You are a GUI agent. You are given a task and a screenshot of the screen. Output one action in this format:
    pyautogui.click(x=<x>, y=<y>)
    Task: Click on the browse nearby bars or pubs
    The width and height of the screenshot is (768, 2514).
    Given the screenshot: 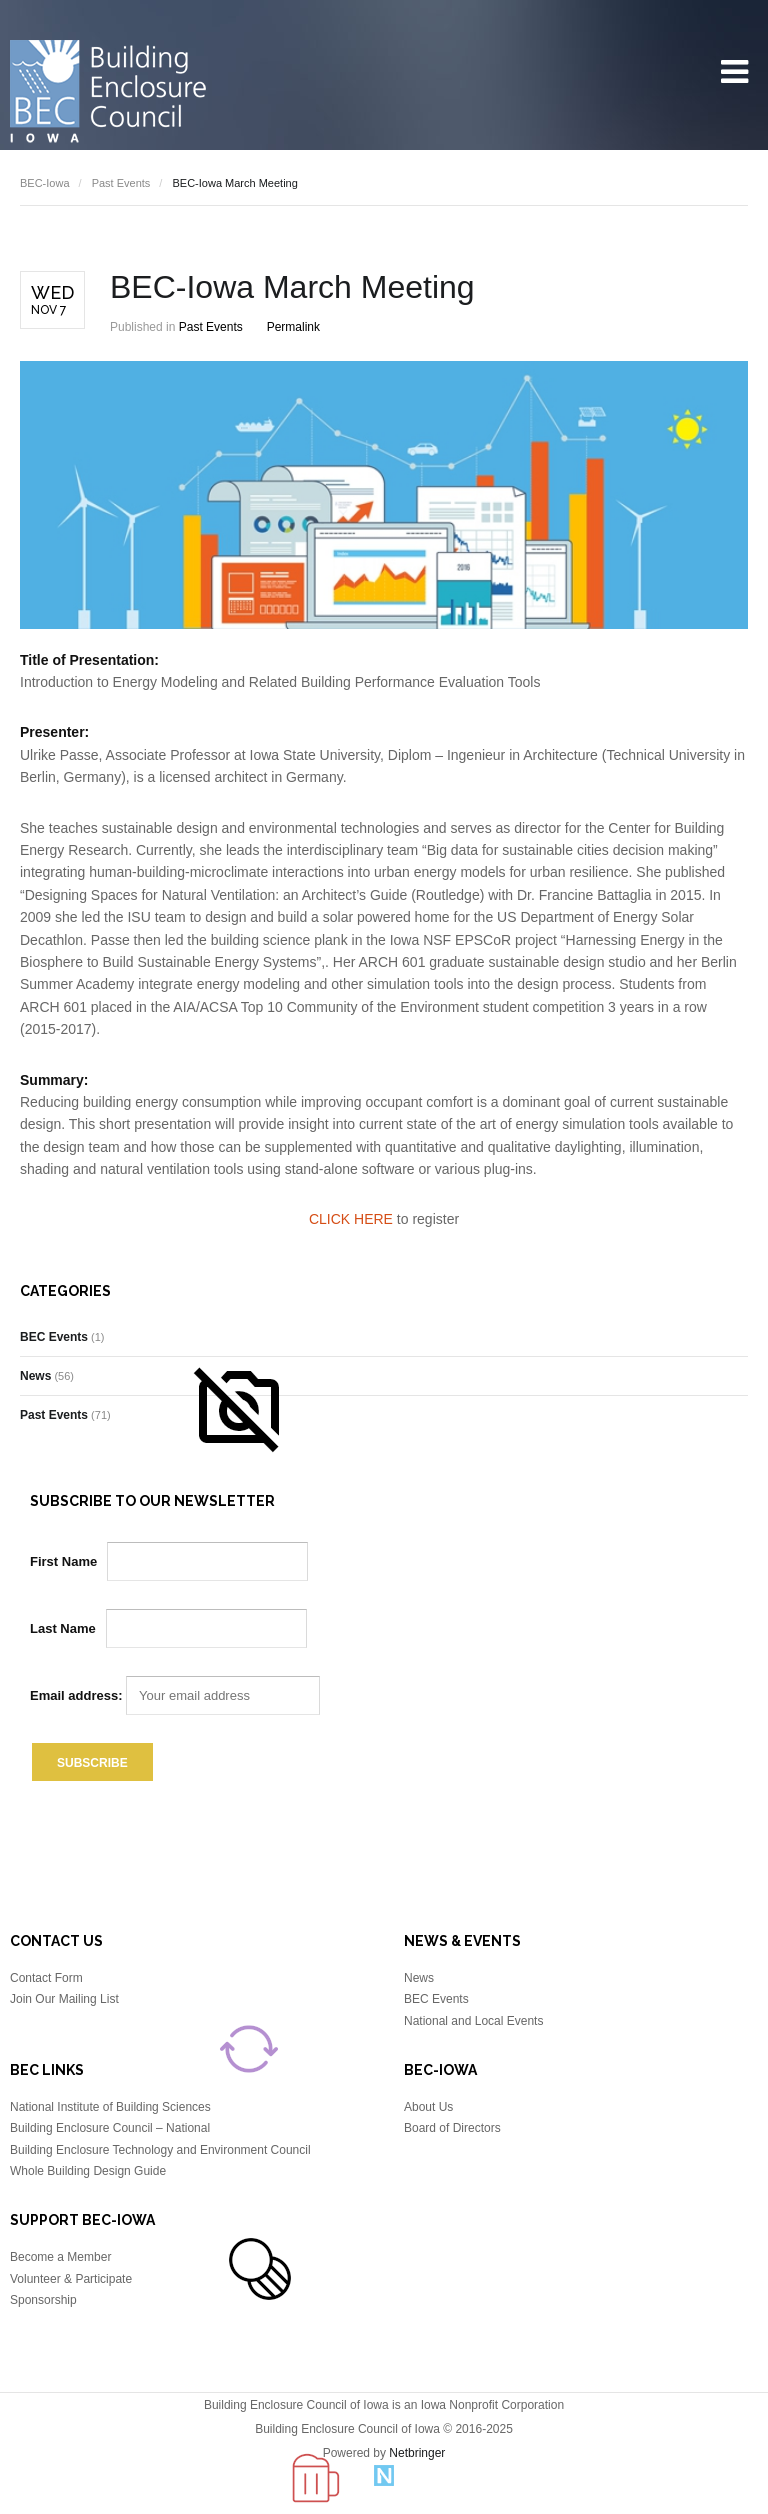 What is the action you would take?
    pyautogui.click(x=313, y=2480)
    